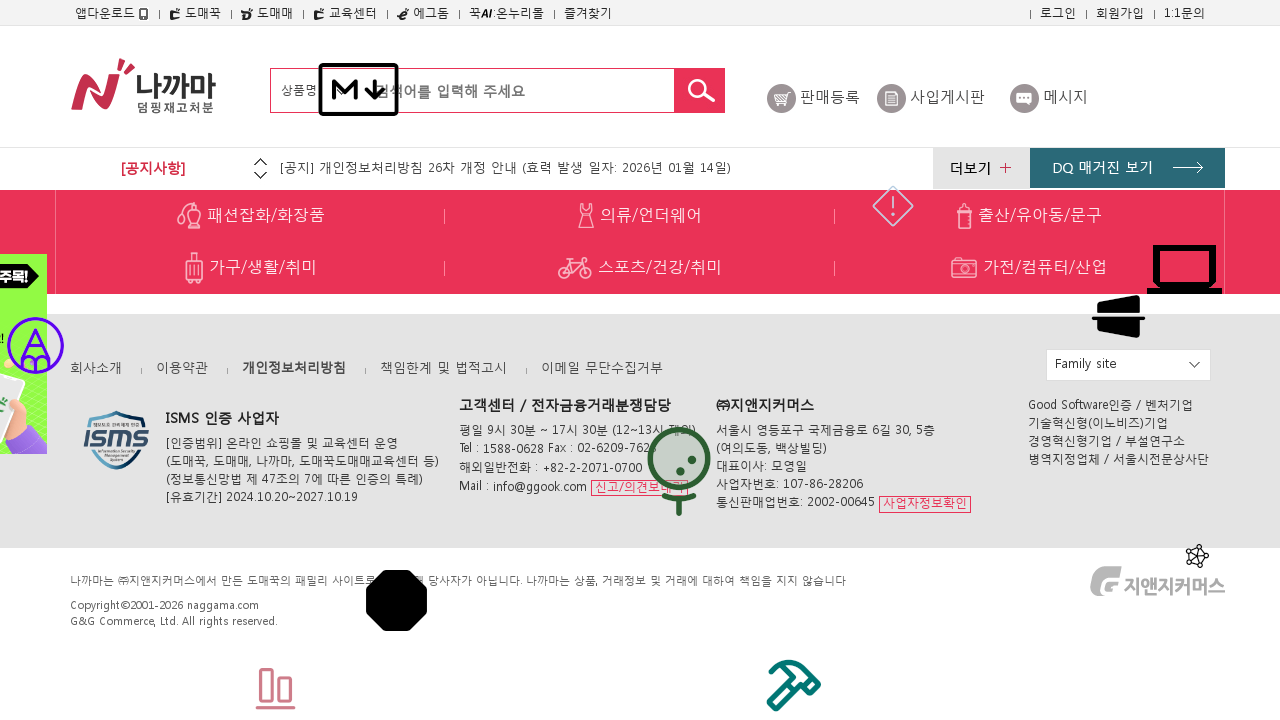 This screenshot has height=720, width=1280. What do you see at coordinates (275, 689) in the screenshot?
I see `align selected objects to the bottom edge` at bounding box center [275, 689].